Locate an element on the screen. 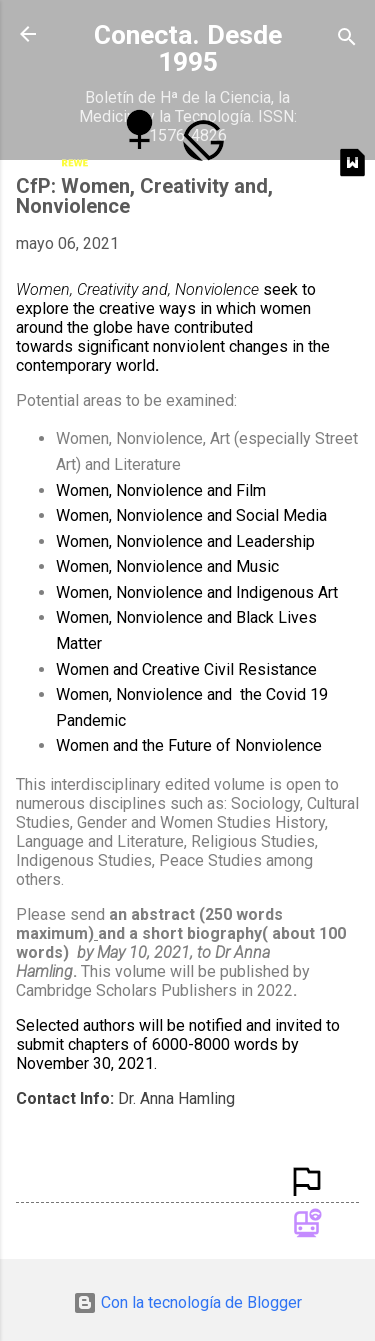  indicates female or women's option is located at coordinates (139, 128).